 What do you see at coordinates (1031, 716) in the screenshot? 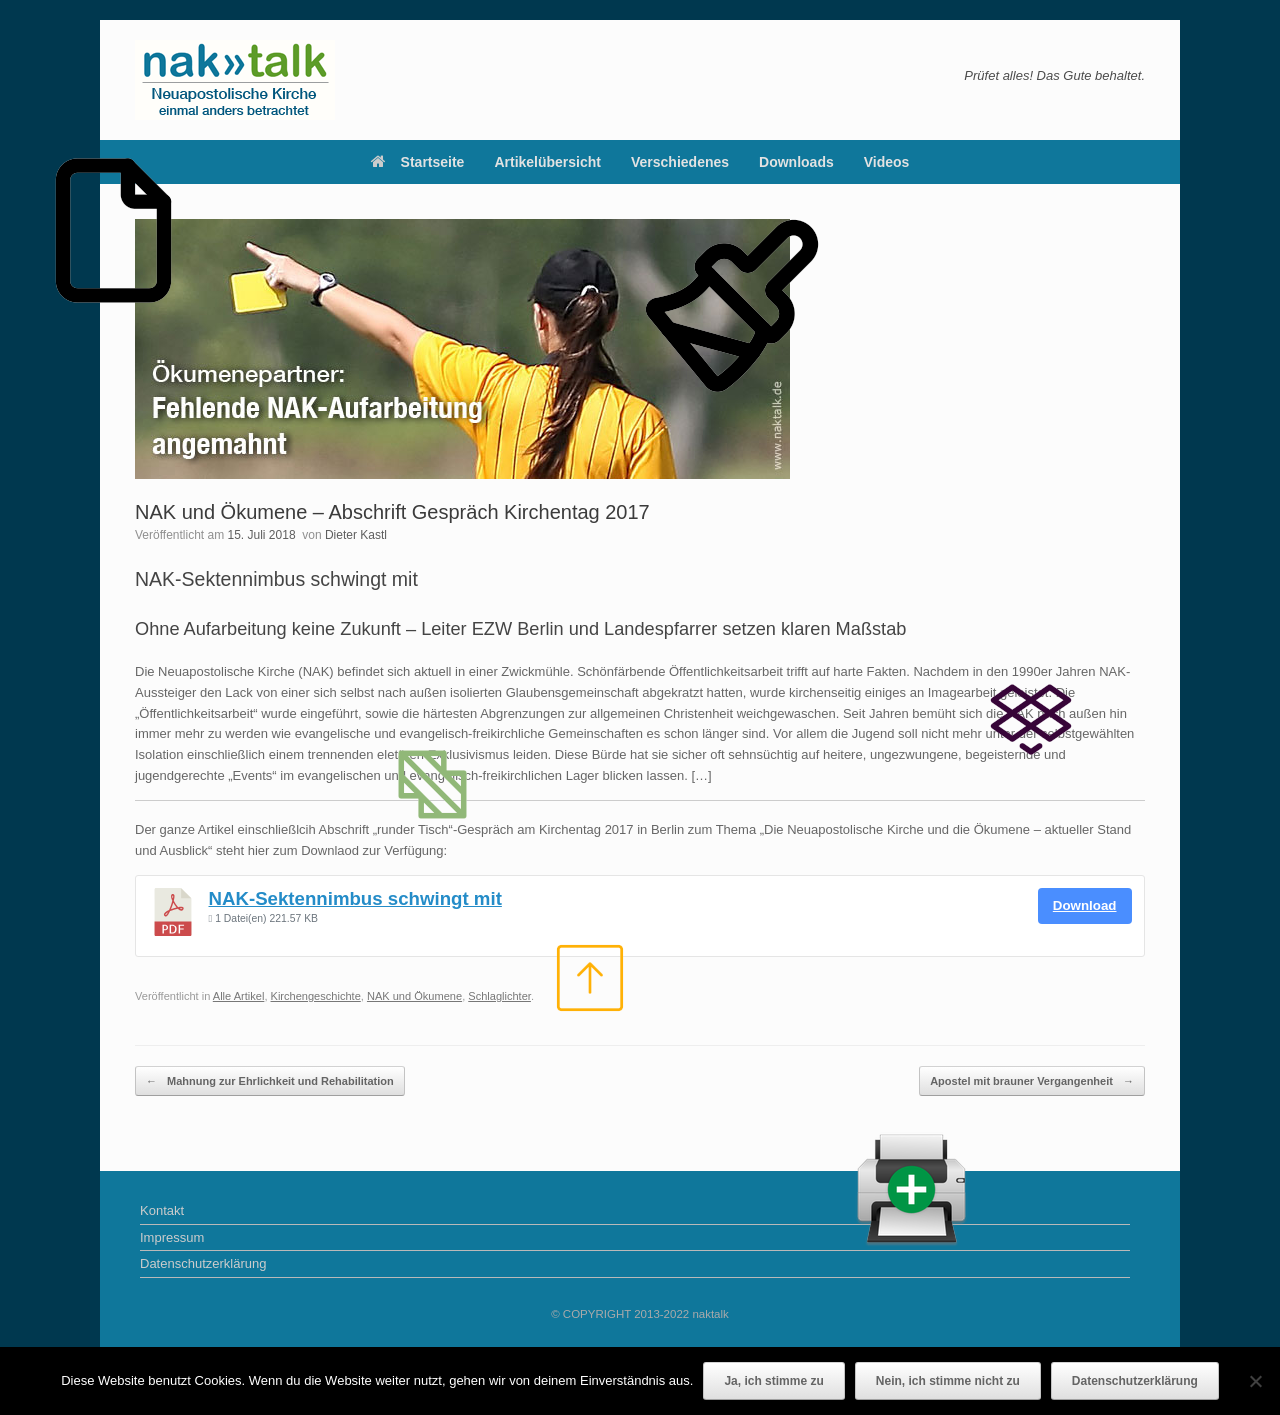
I see `open dropbox cloud storage` at bounding box center [1031, 716].